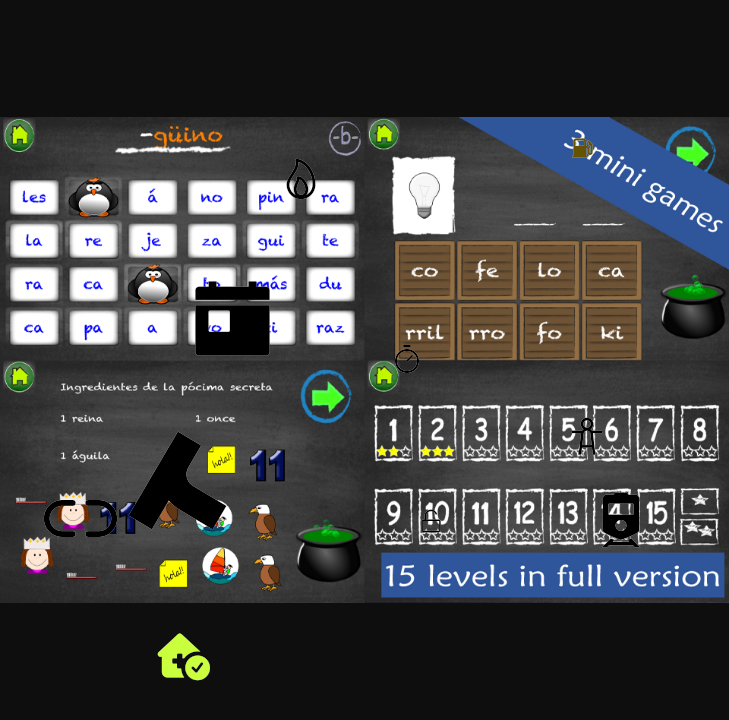  Describe the element at coordinates (301, 179) in the screenshot. I see `view trending or hot content` at that location.